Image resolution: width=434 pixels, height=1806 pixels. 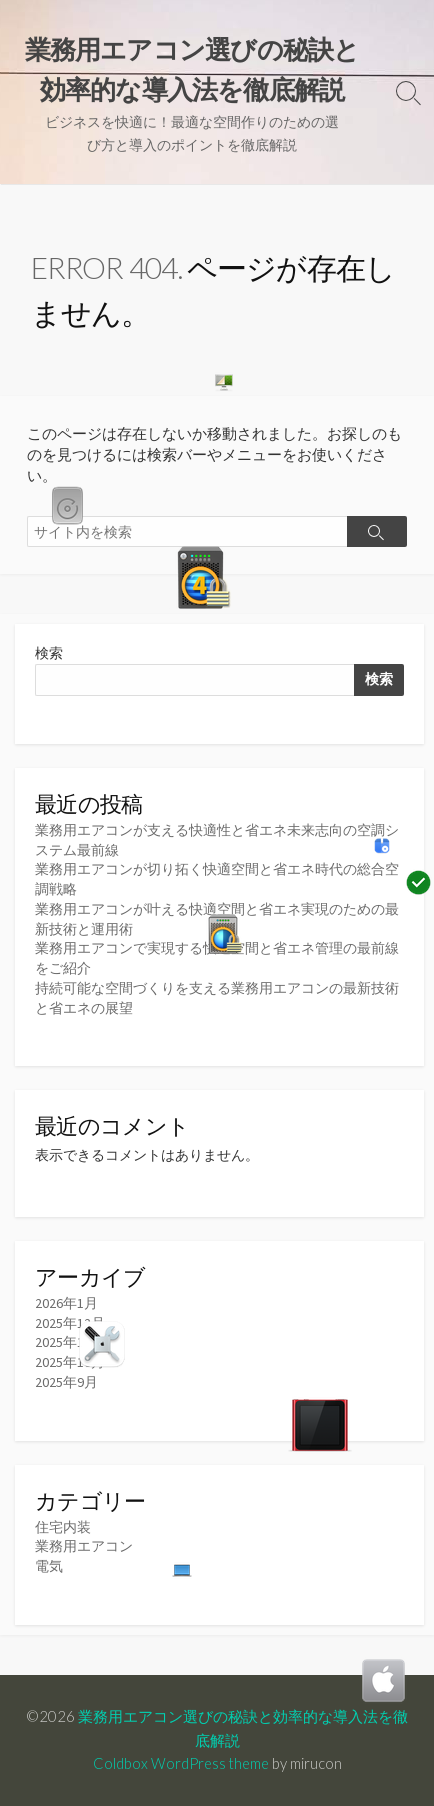 I want to click on indicates this mac device in system preferences, so click(x=182, y=1570).